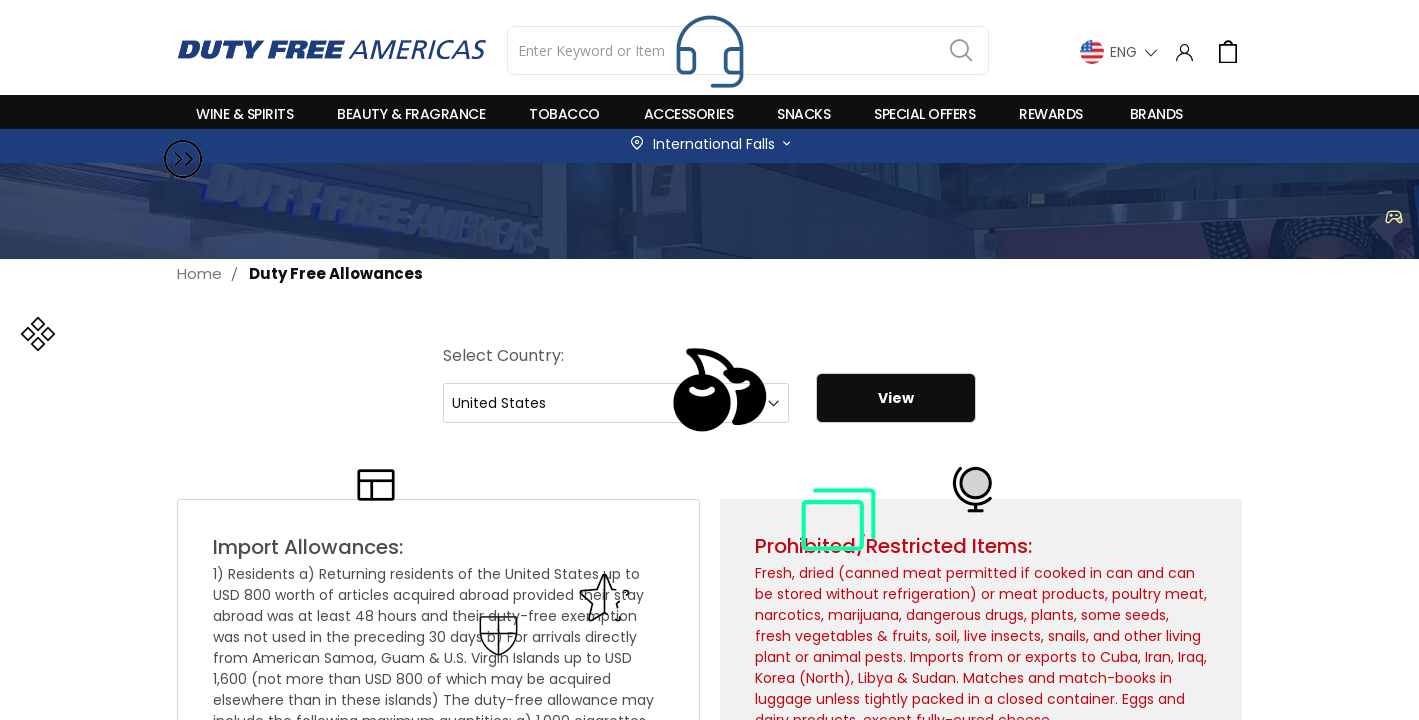 The image size is (1419, 720). What do you see at coordinates (498, 633) in the screenshot?
I see `view security or protection settings` at bounding box center [498, 633].